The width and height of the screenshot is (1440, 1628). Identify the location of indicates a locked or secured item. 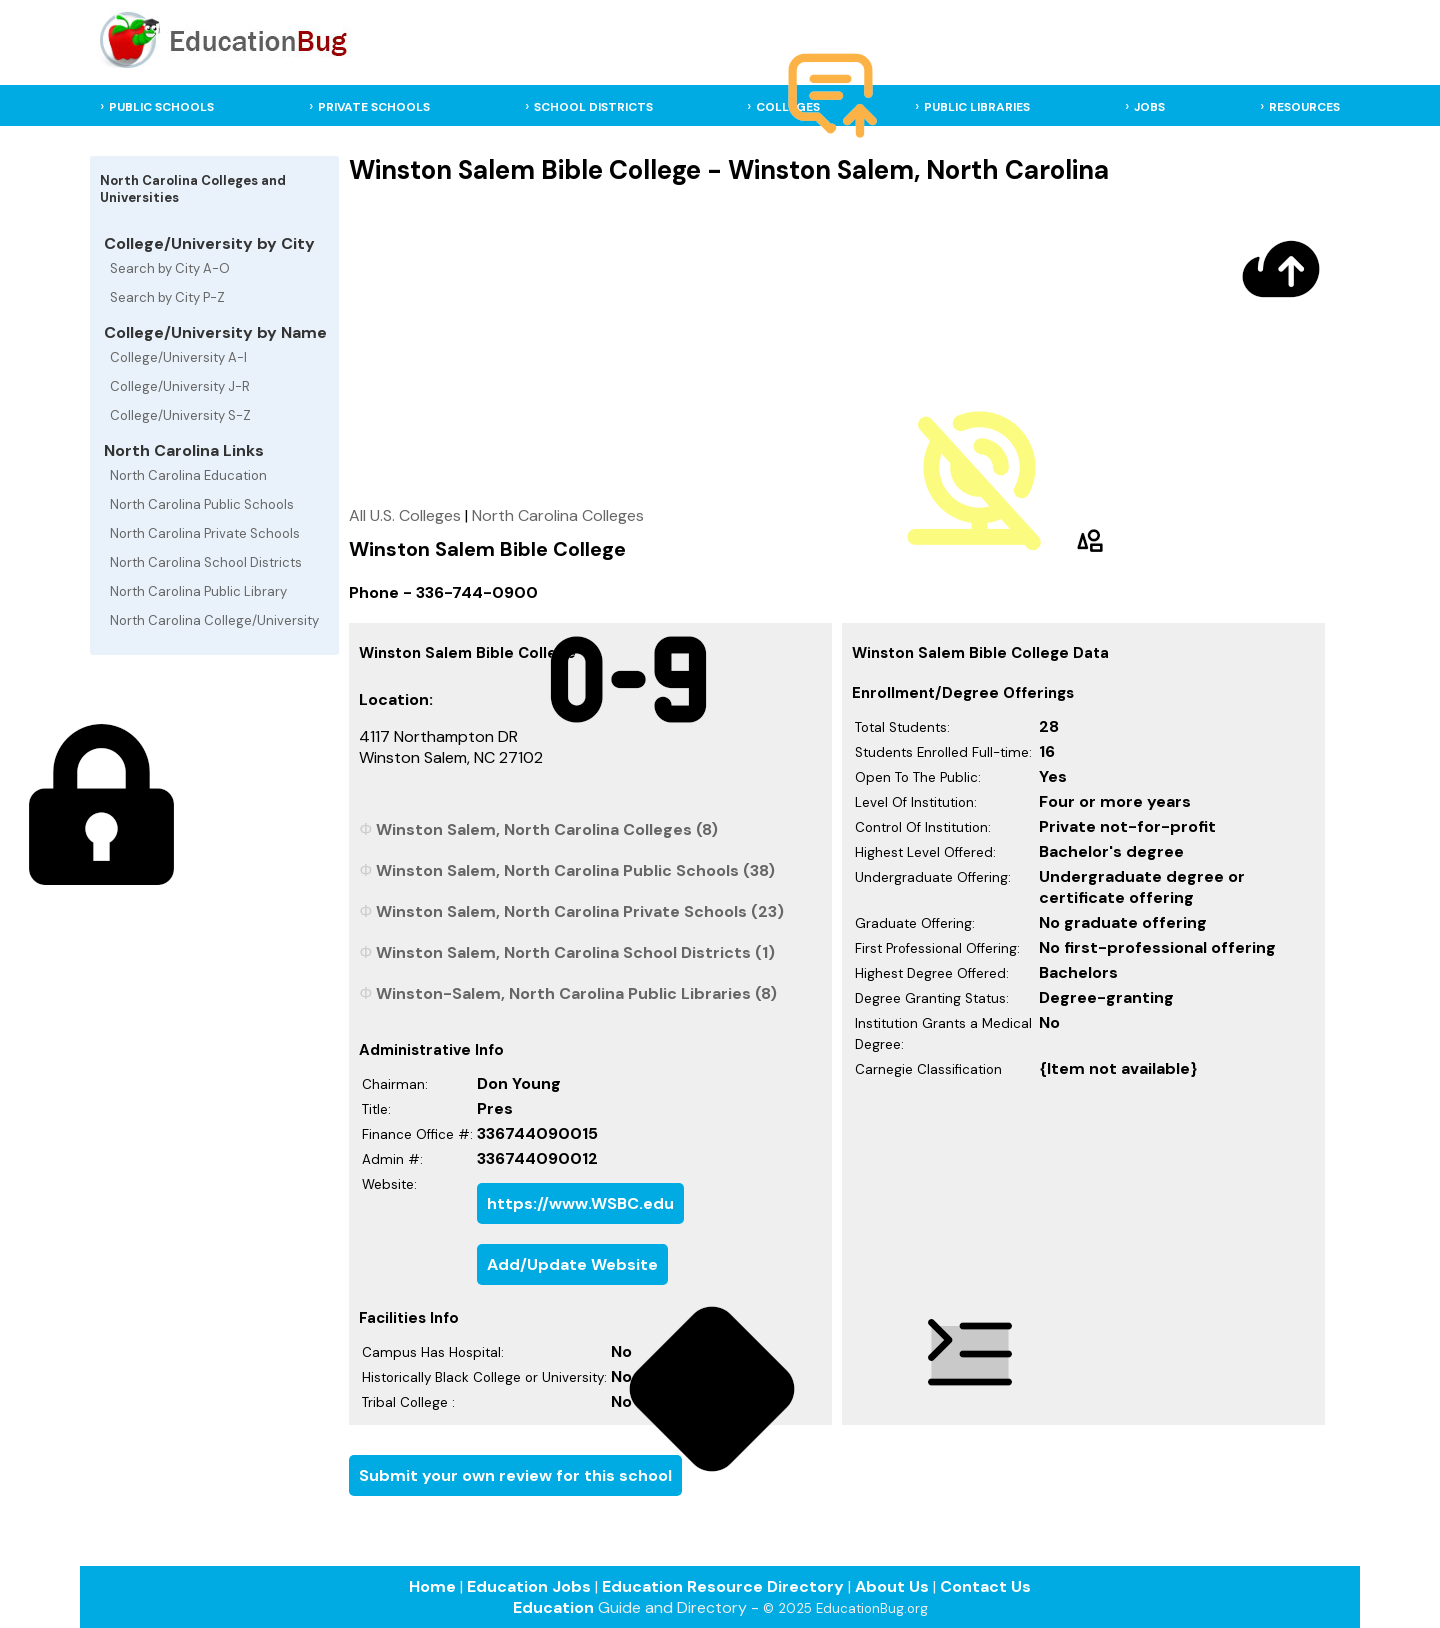
(101, 804).